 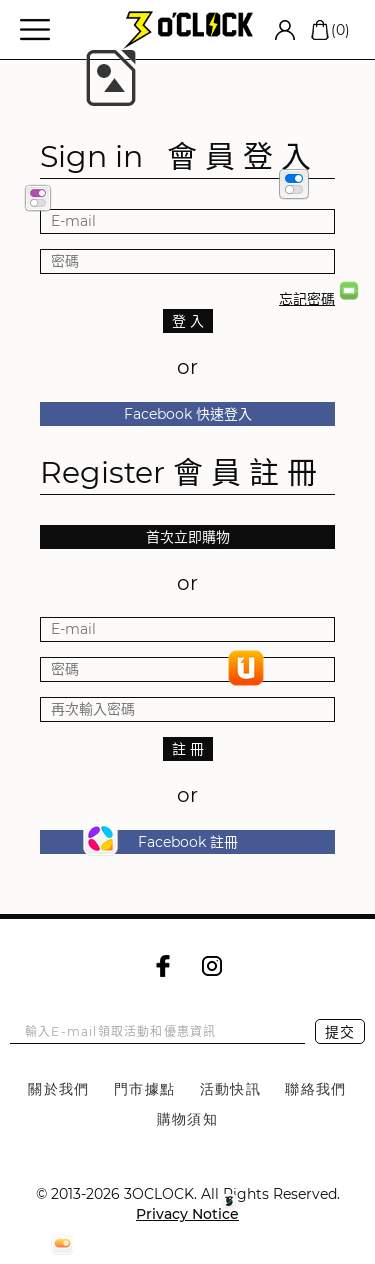 What do you see at coordinates (62, 1243) in the screenshot?
I see `open system control center settings` at bounding box center [62, 1243].